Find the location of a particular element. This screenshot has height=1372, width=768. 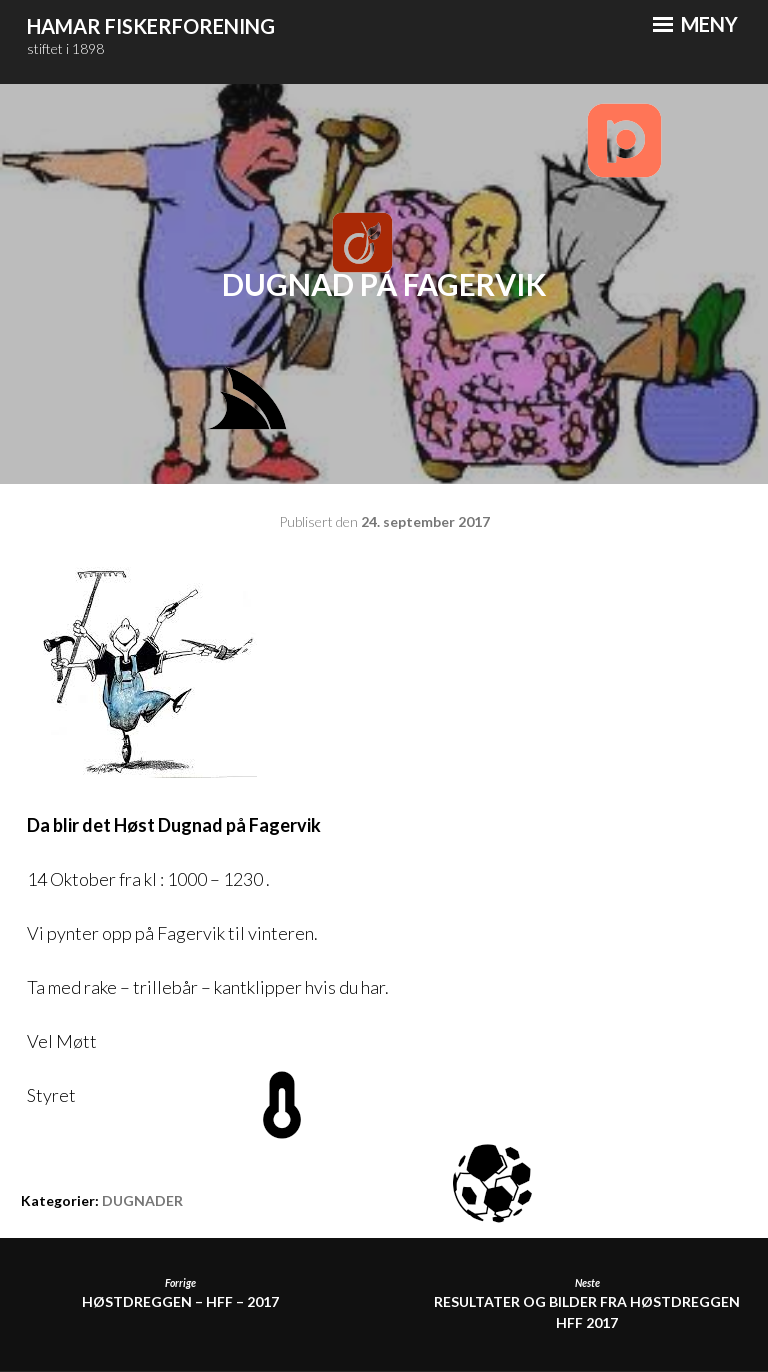

indicates high temperature reading is located at coordinates (282, 1105).